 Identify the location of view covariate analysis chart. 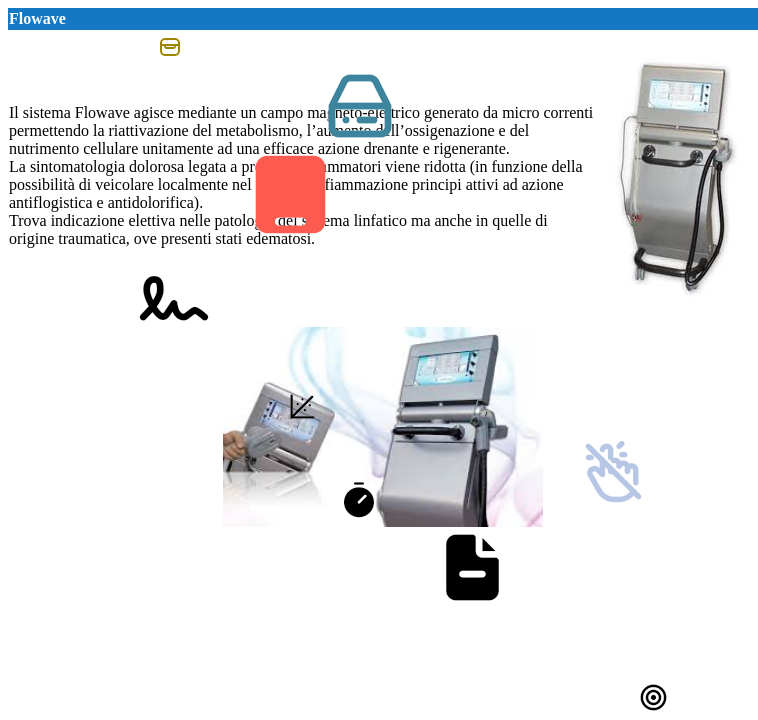
(302, 406).